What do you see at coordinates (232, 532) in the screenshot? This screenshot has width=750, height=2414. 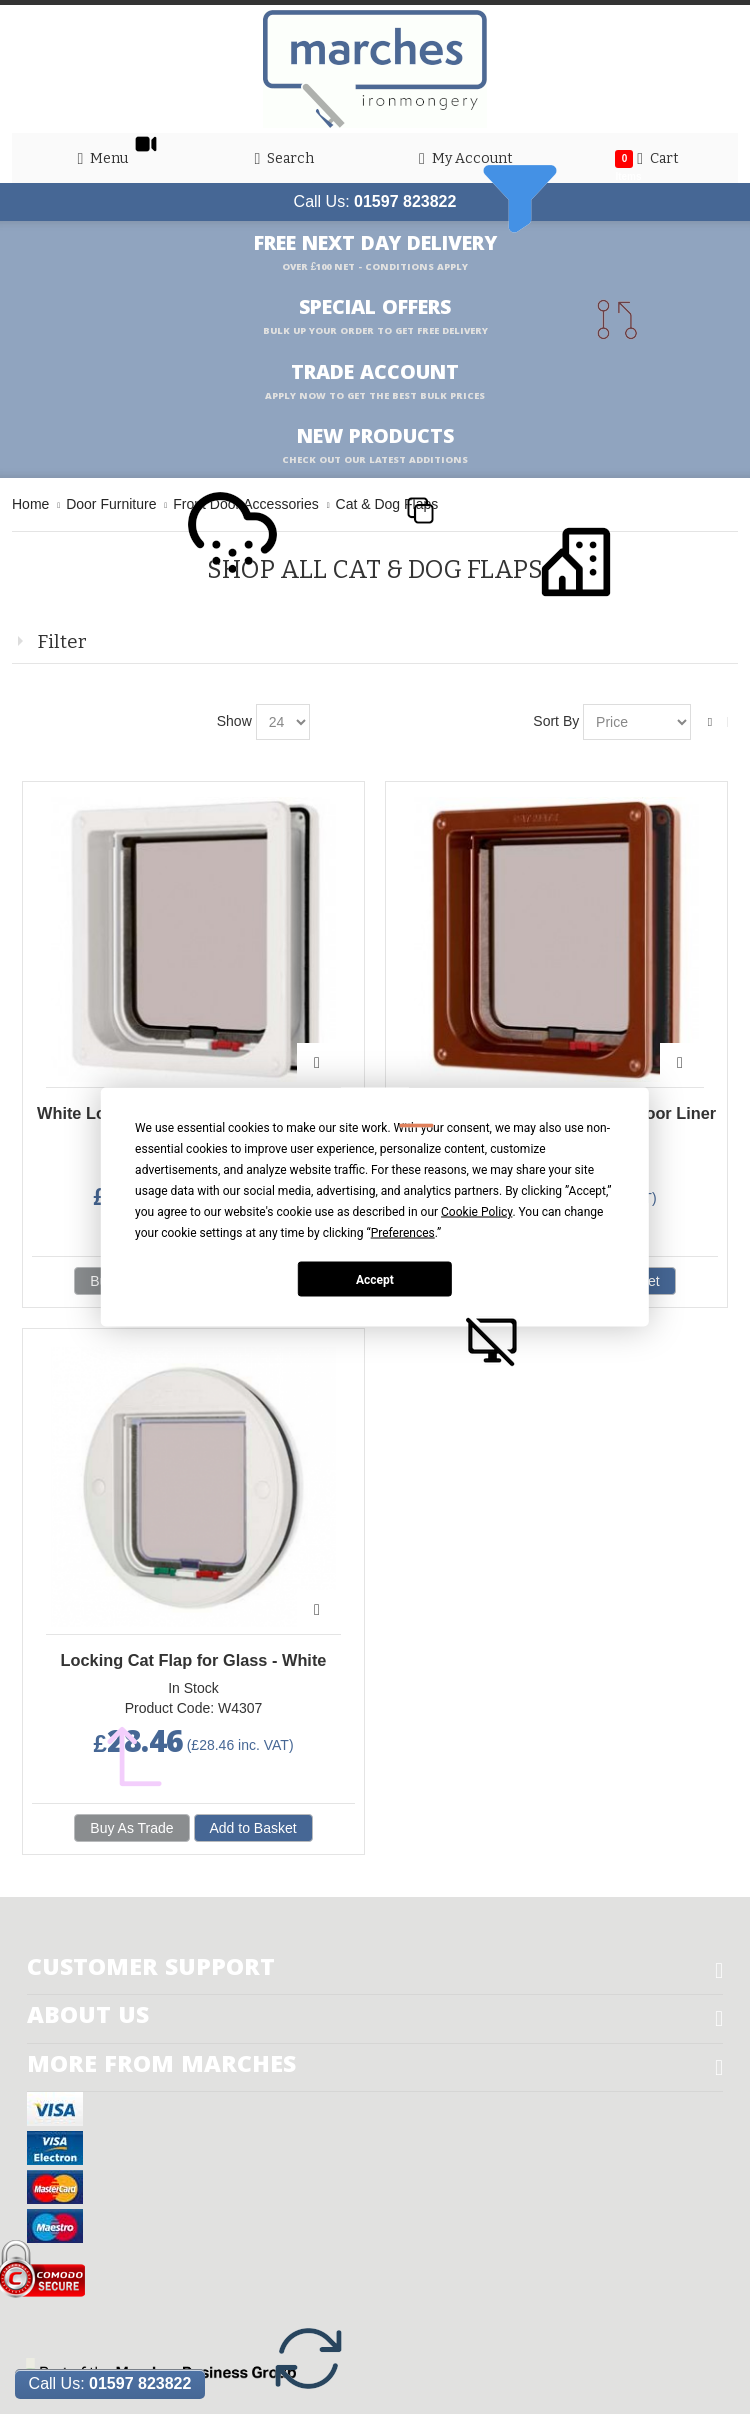 I see `indicates snowy weather conditions` at bounding box center [232, 532].